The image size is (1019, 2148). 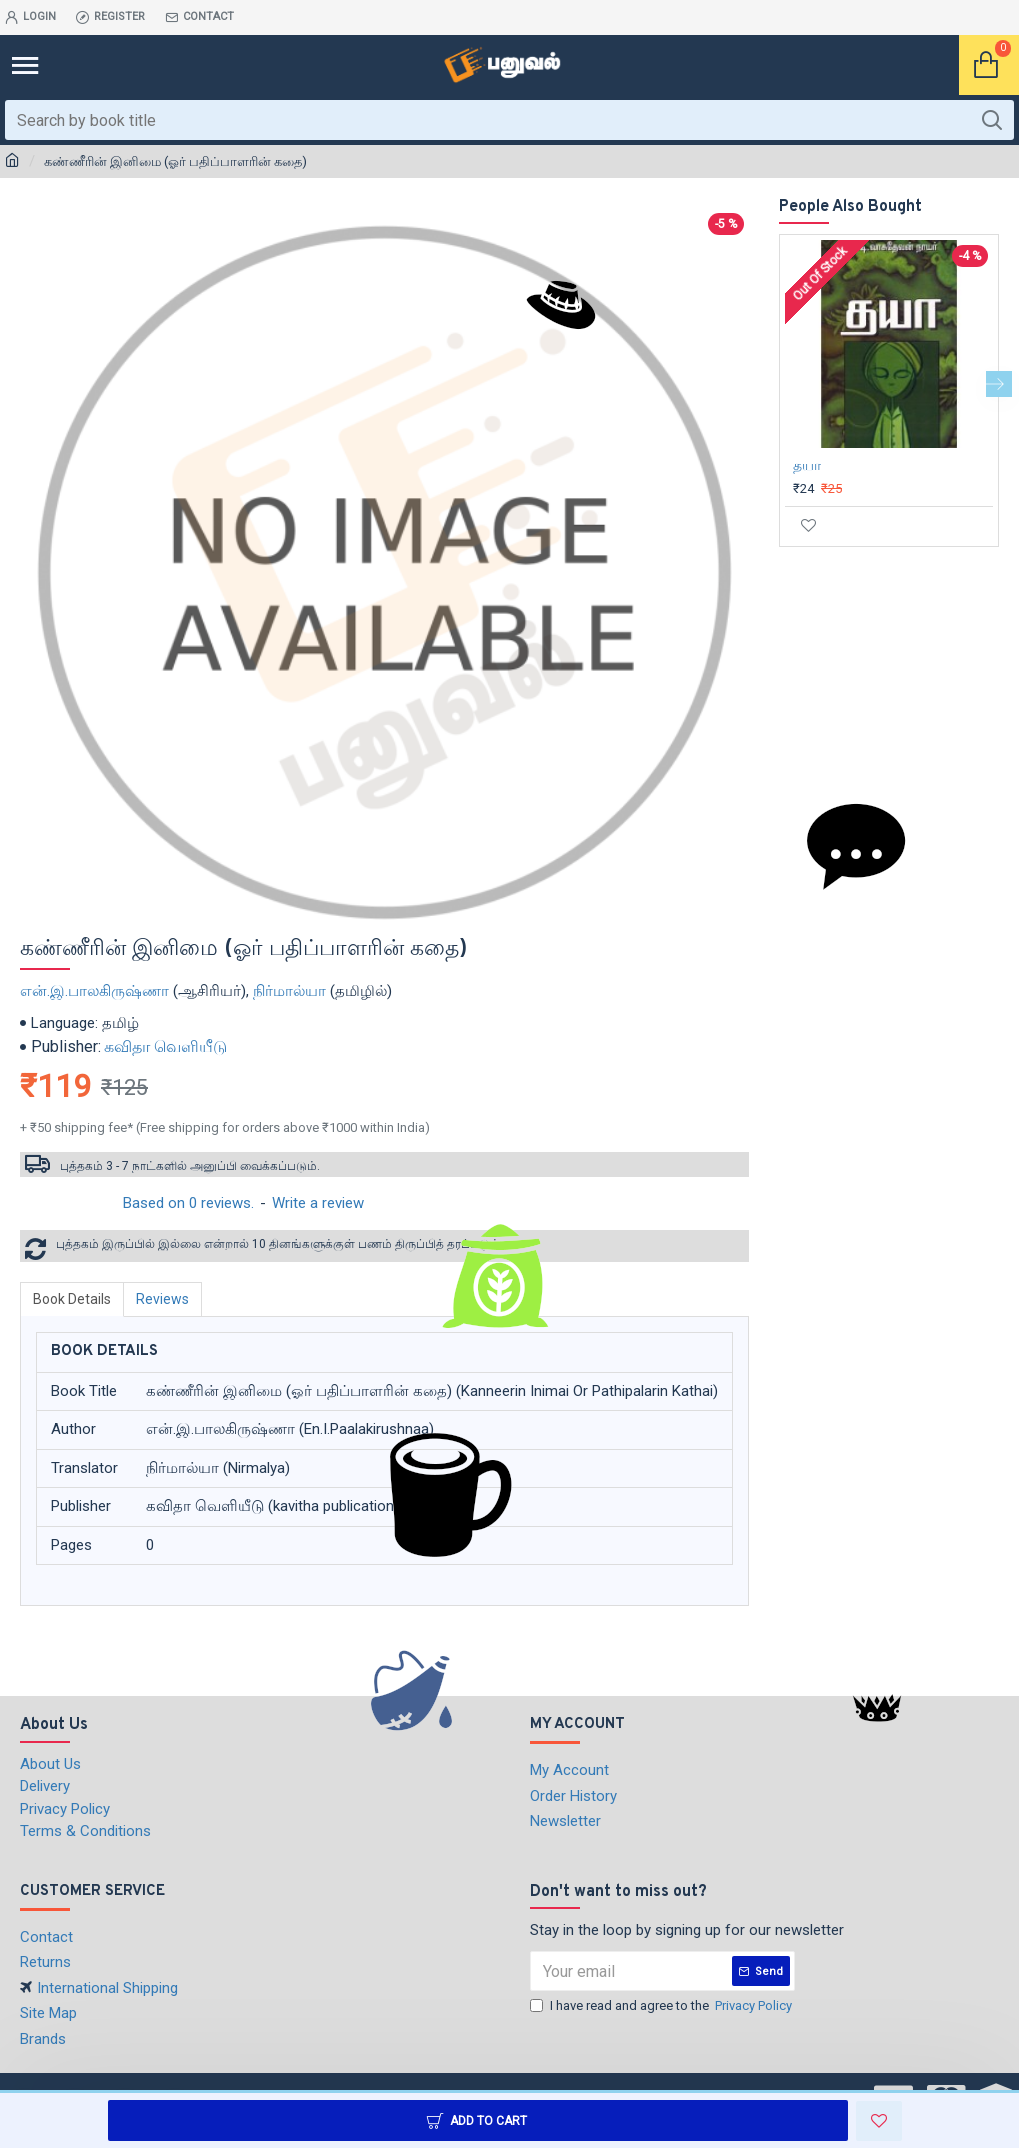 What do you see at coordinates (445, 1493) in the screenshot?
I see `access a café or coffee shop feature` at bounding box center [445, 1493].